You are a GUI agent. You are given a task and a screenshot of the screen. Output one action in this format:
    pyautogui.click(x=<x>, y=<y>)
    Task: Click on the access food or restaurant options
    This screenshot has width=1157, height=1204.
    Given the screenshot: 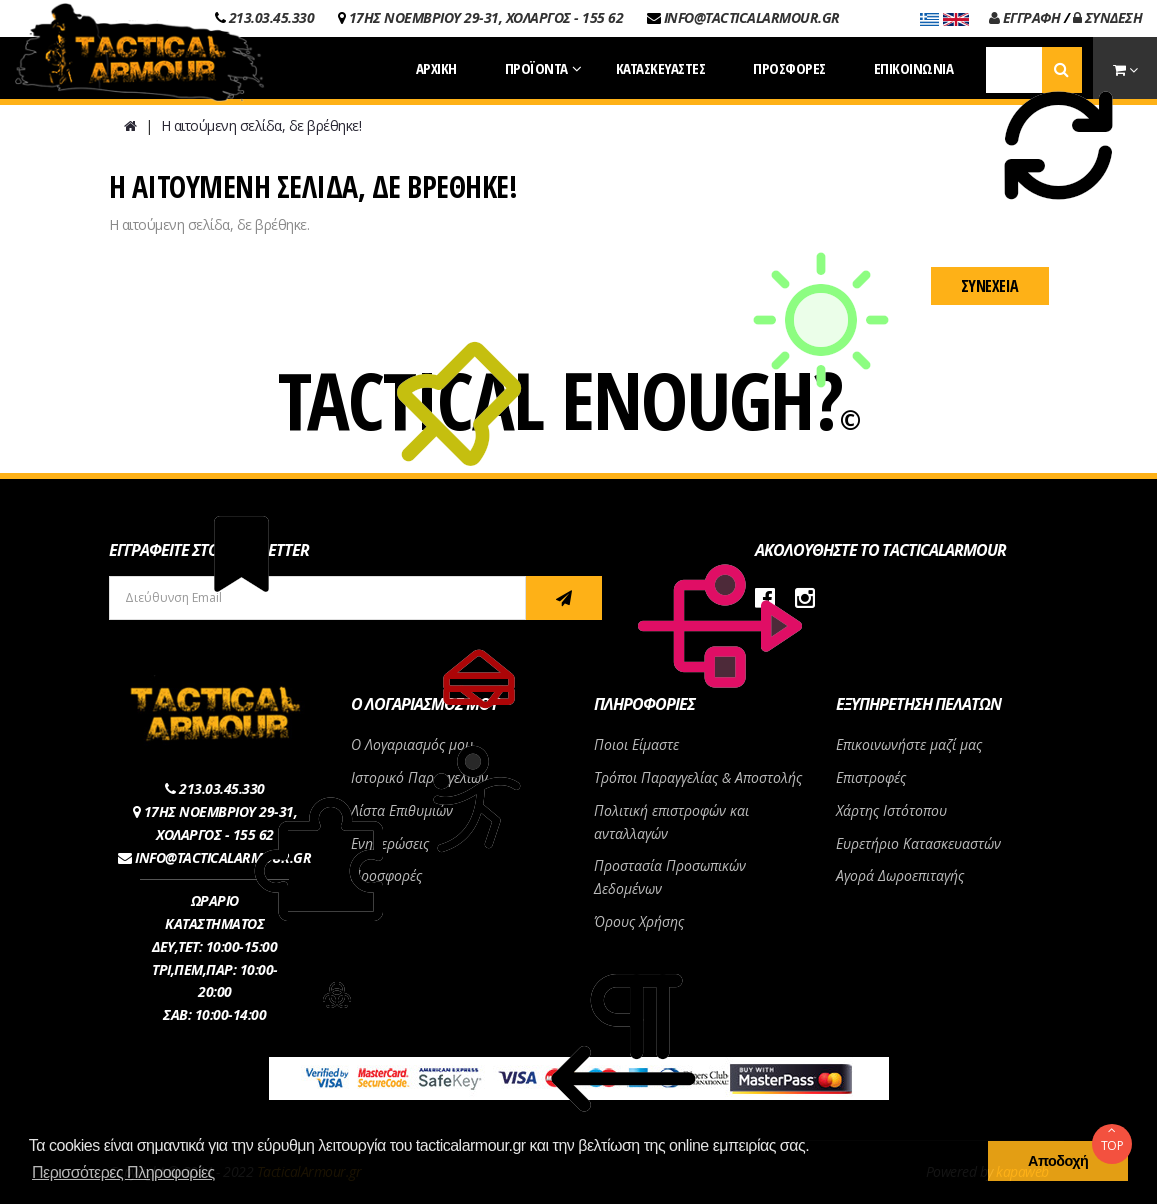 What is the action you would take?
    pyautogui.click(x=479, y=679)
    